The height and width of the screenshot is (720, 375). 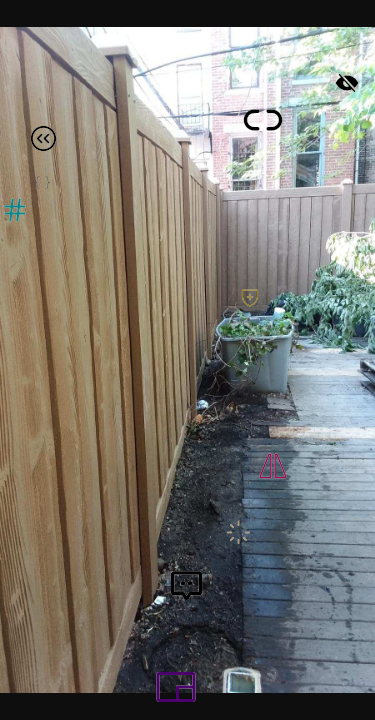 I want to click on access code or developer settings, so click(x=42, y=182).